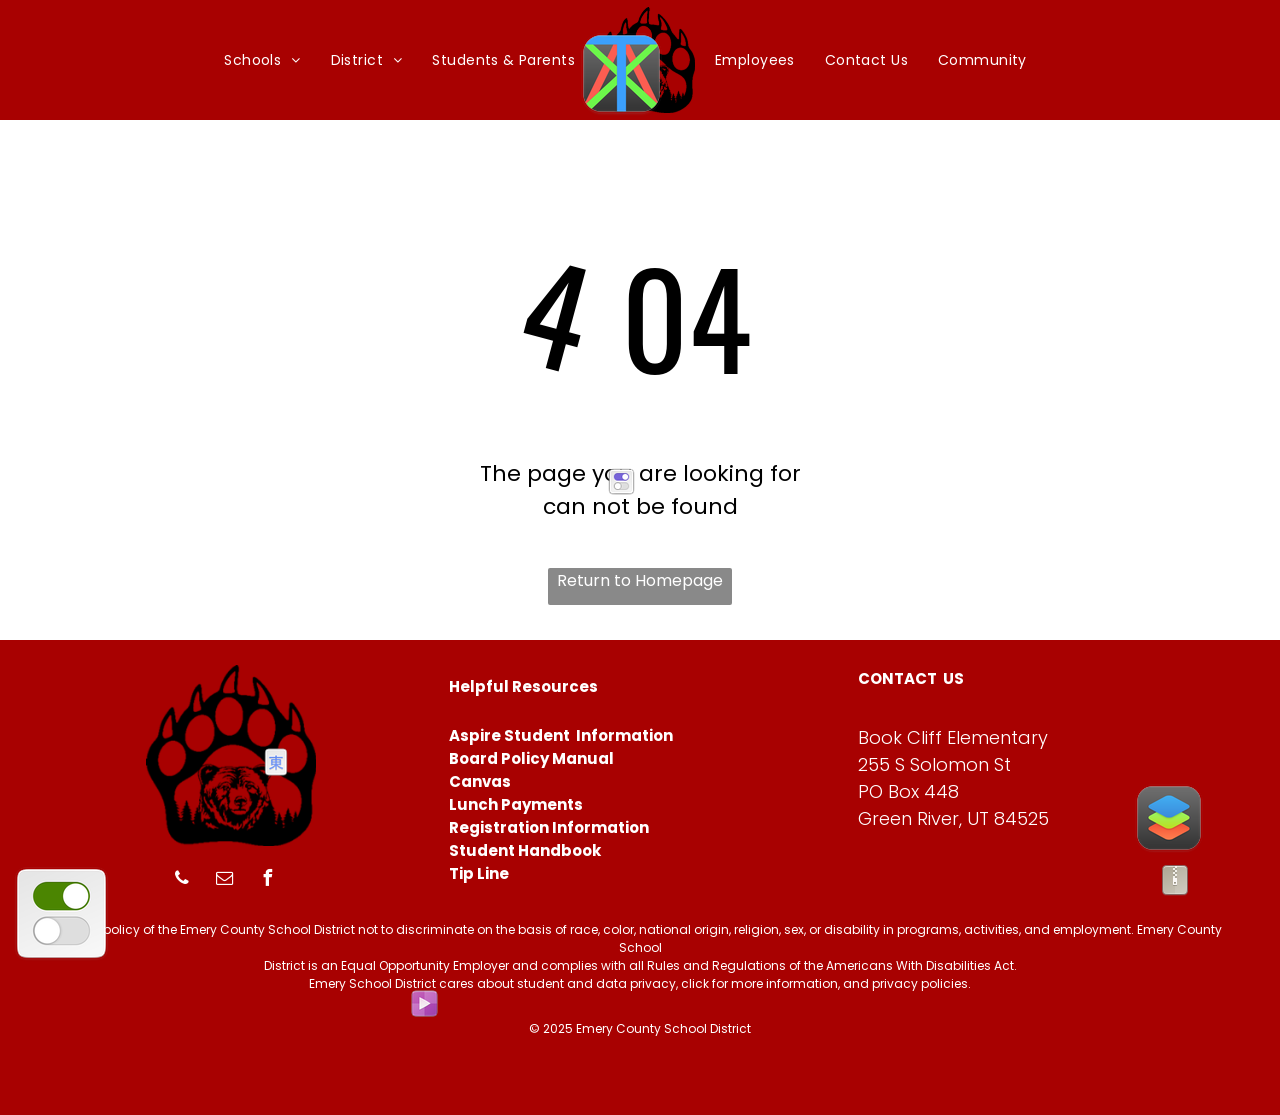 This screenshot has width=1280, height=1115. Describe the element at coordinates (1169, 818) in the screenshot. I see `open the ASC app` at that location.